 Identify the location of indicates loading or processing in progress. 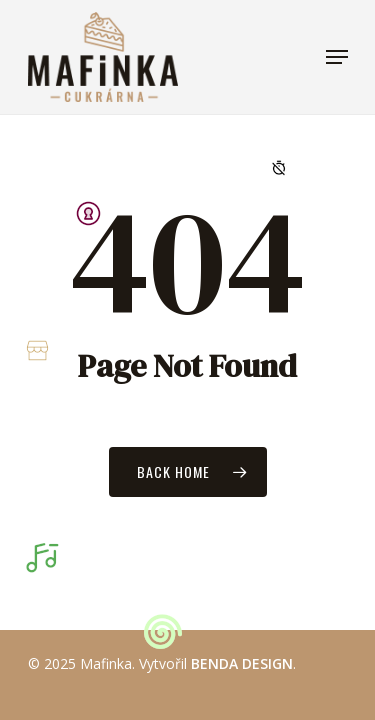
(161, 632).